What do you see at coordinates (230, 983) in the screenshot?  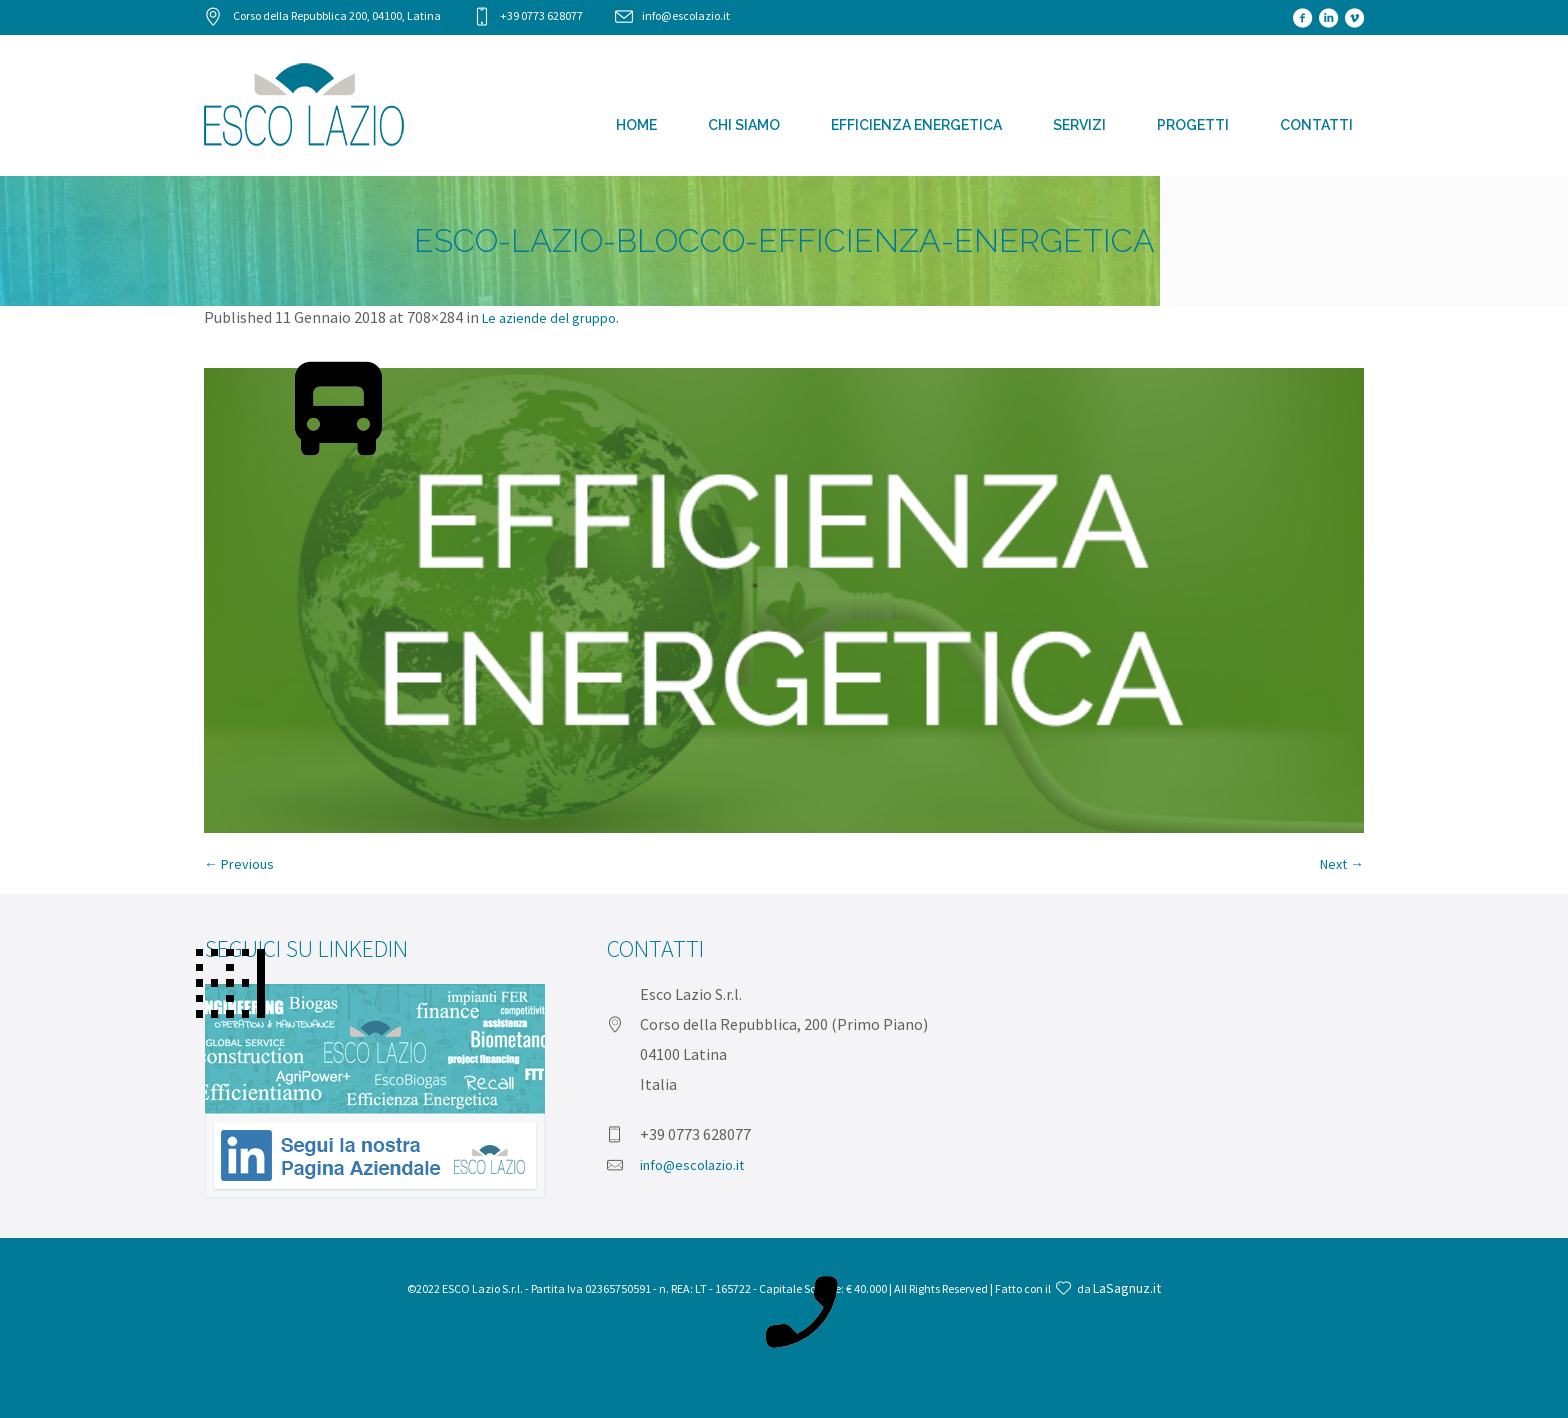 I see `apply border to the right edge of a cell or selection` at bounding box center [230, 983].